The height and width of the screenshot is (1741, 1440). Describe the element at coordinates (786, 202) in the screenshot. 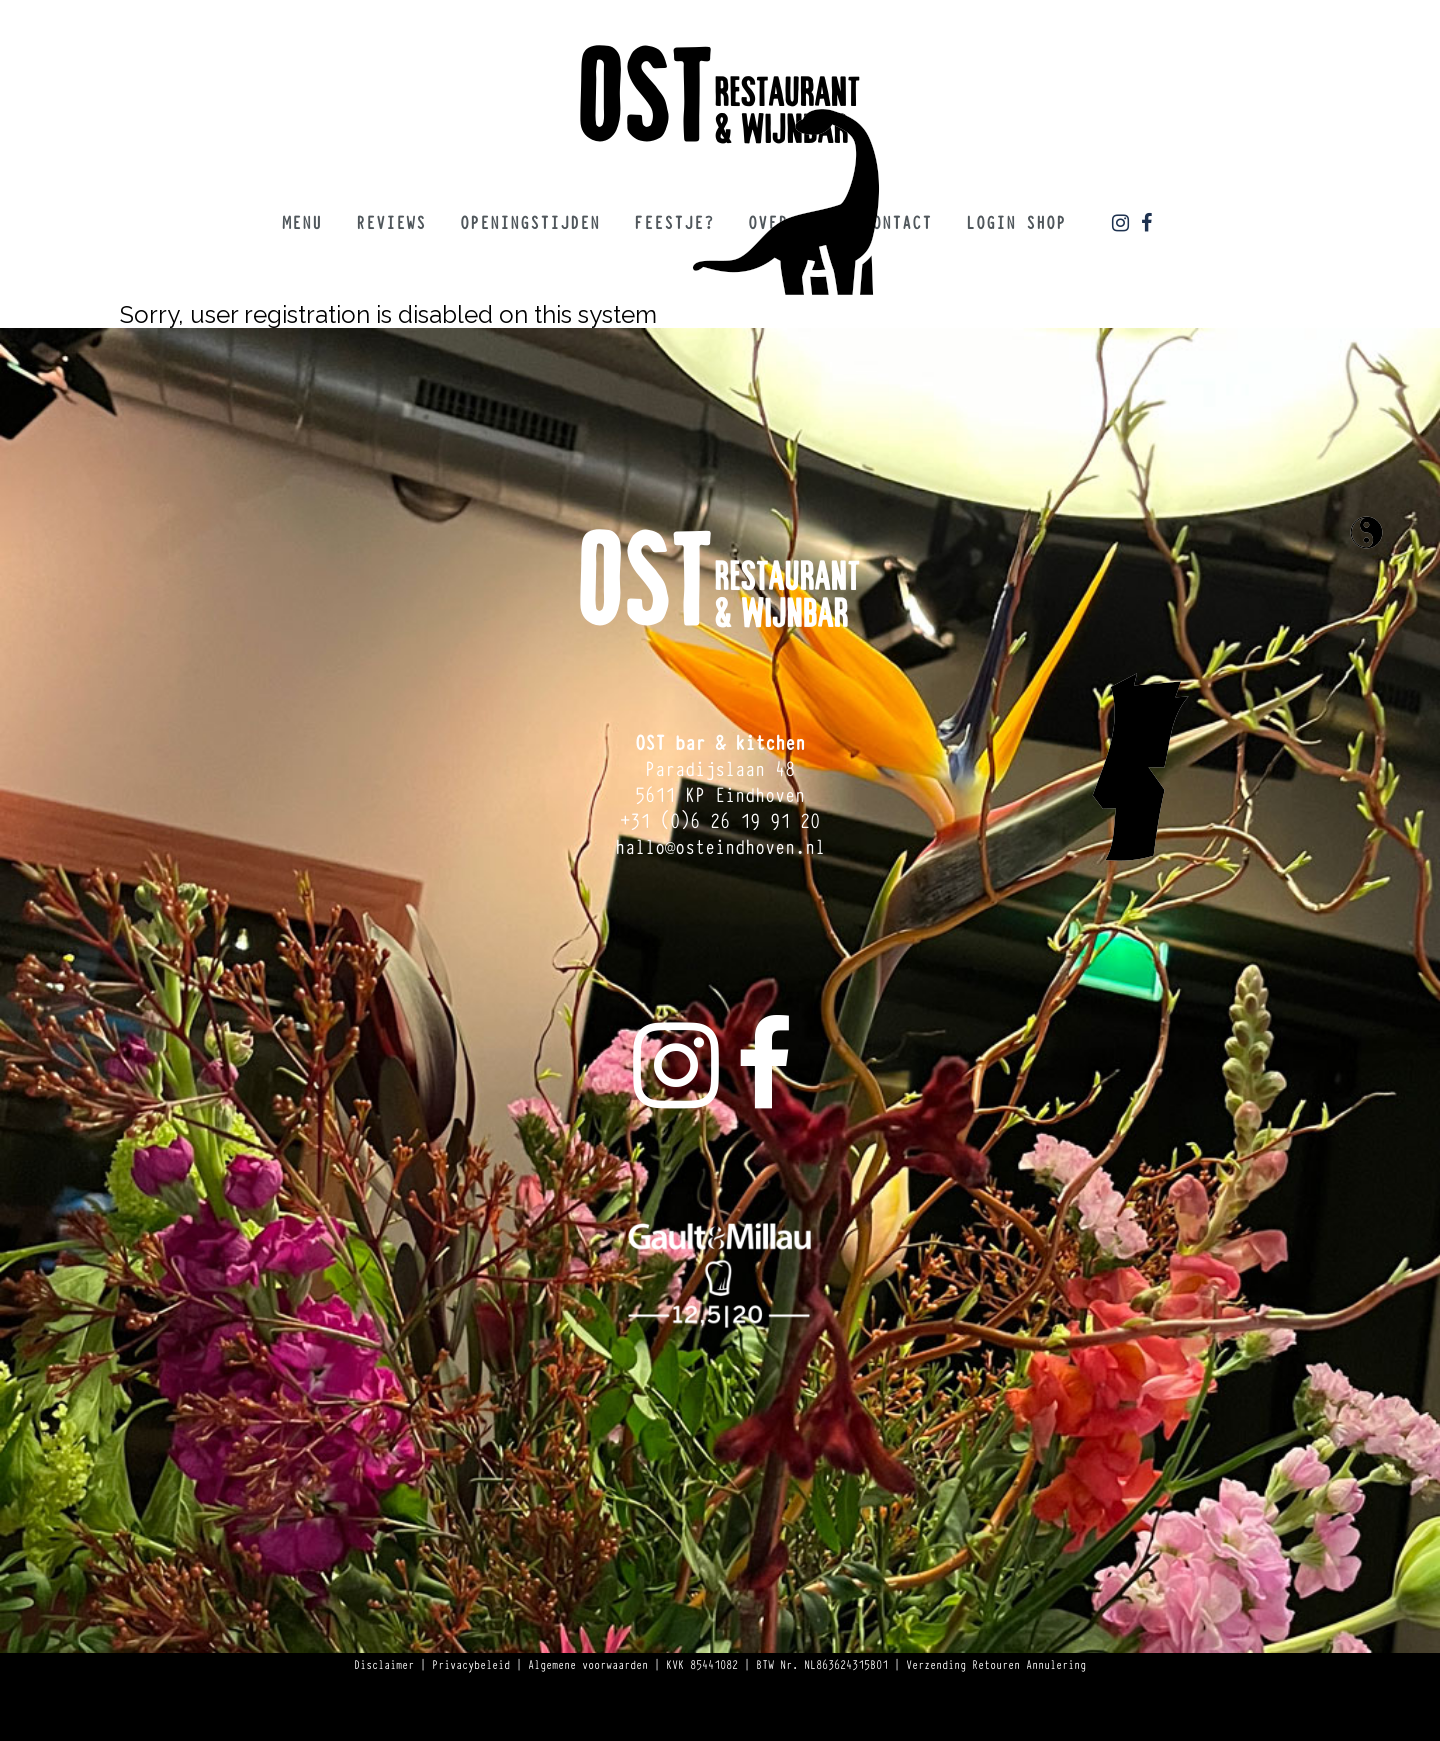

I see `dinosaur category or prehistoric theme indicator` at that location.